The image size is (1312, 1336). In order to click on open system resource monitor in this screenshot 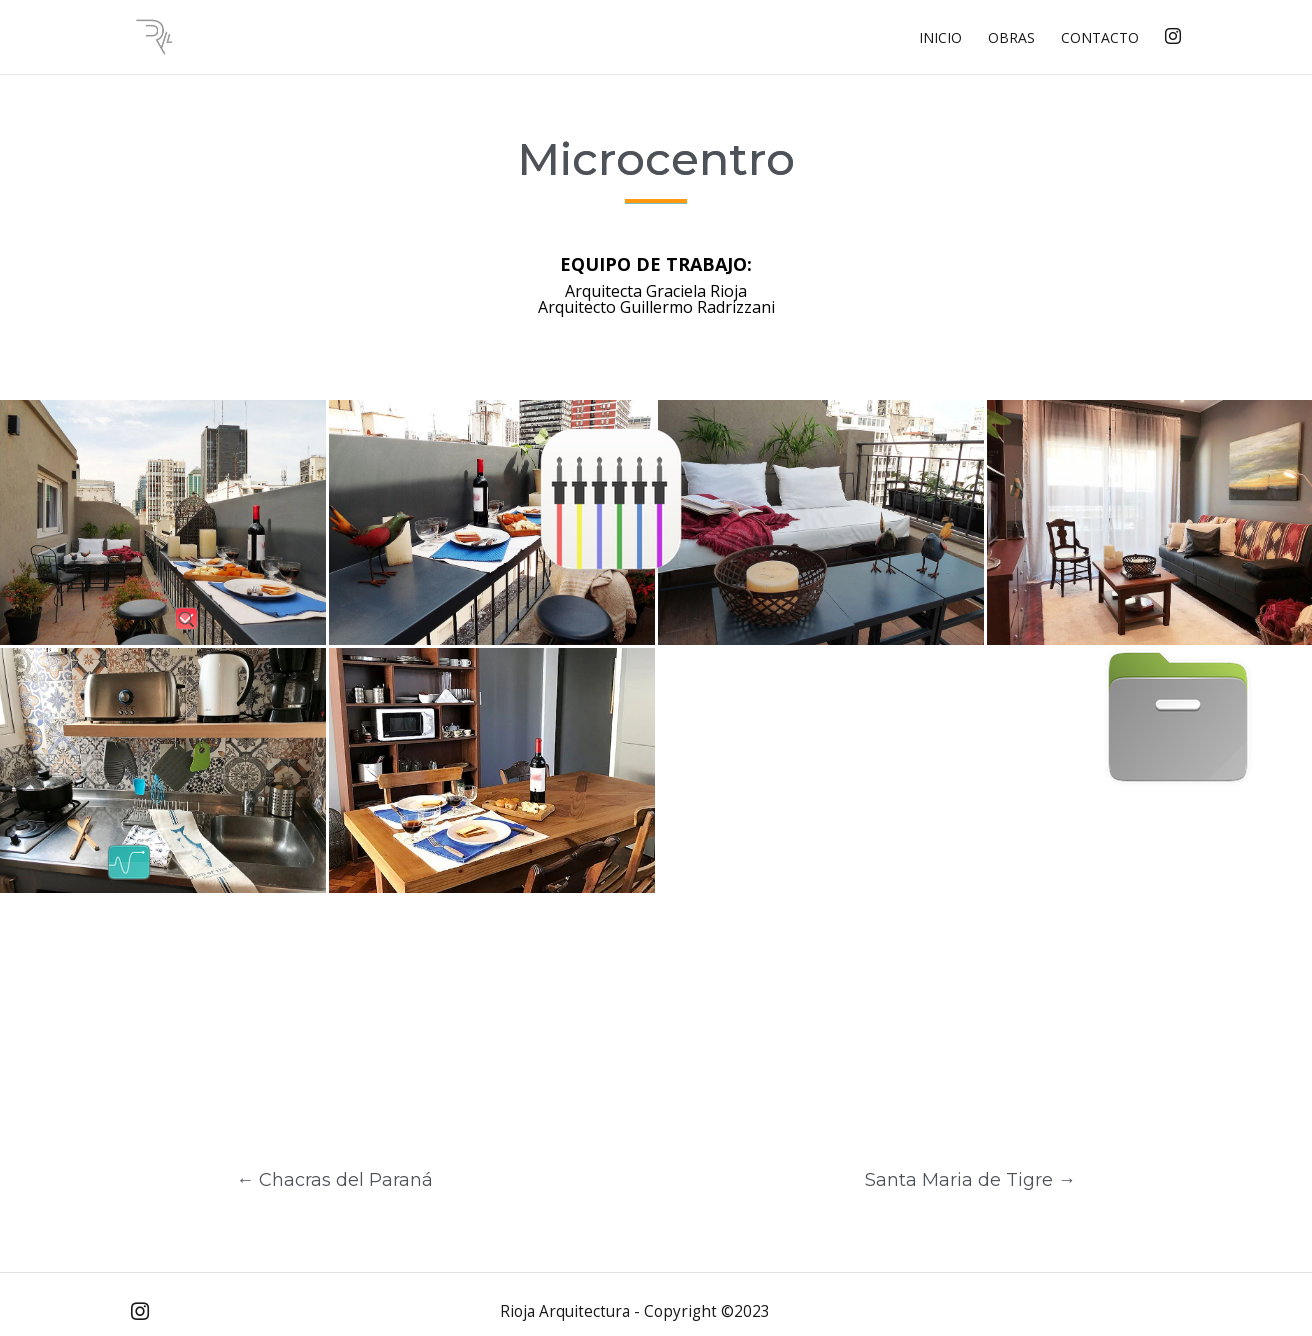, I will do `click(129, 862)`.